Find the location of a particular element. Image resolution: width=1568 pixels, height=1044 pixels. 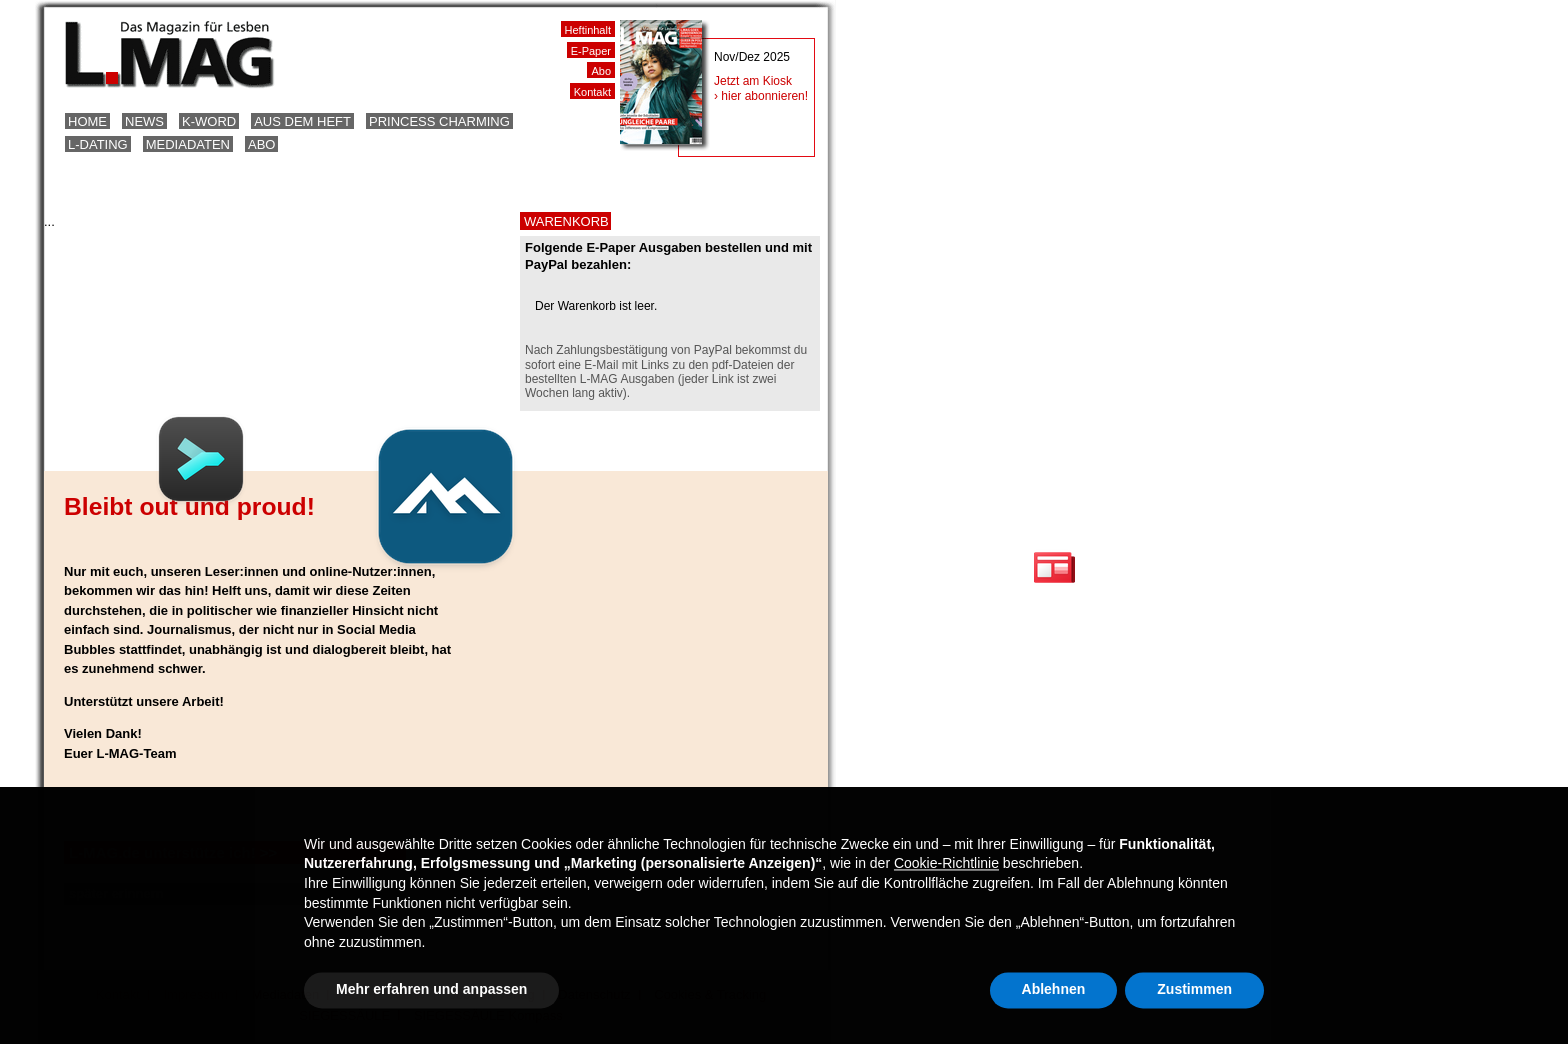

open the news app is located at coordinates (1054, 567).